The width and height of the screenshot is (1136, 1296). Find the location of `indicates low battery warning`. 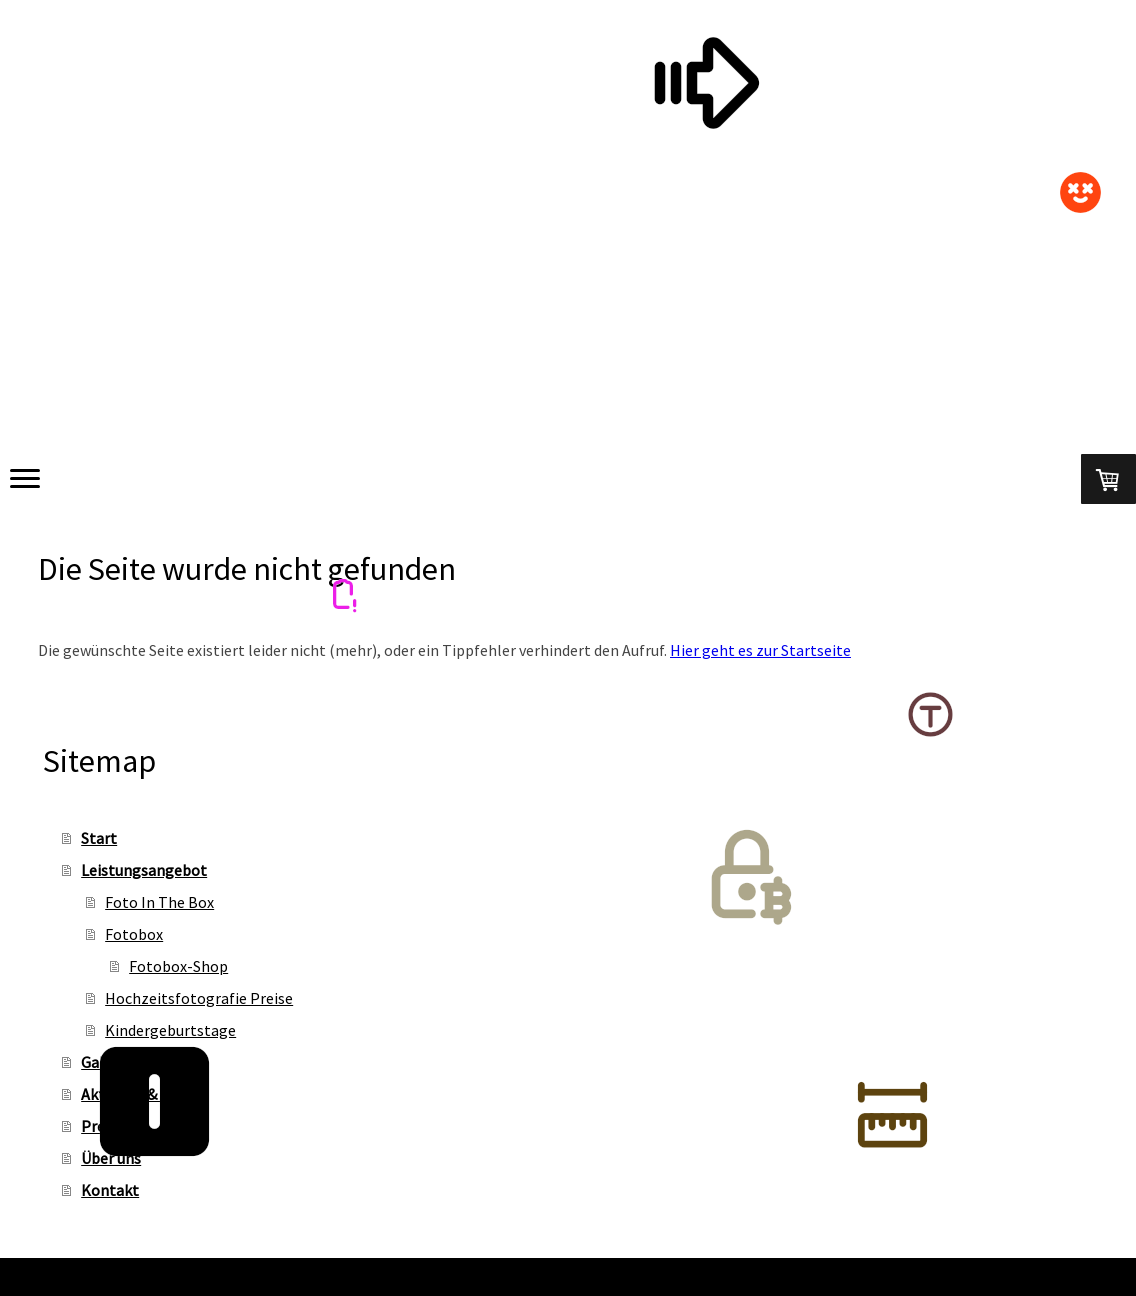

indicates low battery warning is located at coordinates (343, 594).